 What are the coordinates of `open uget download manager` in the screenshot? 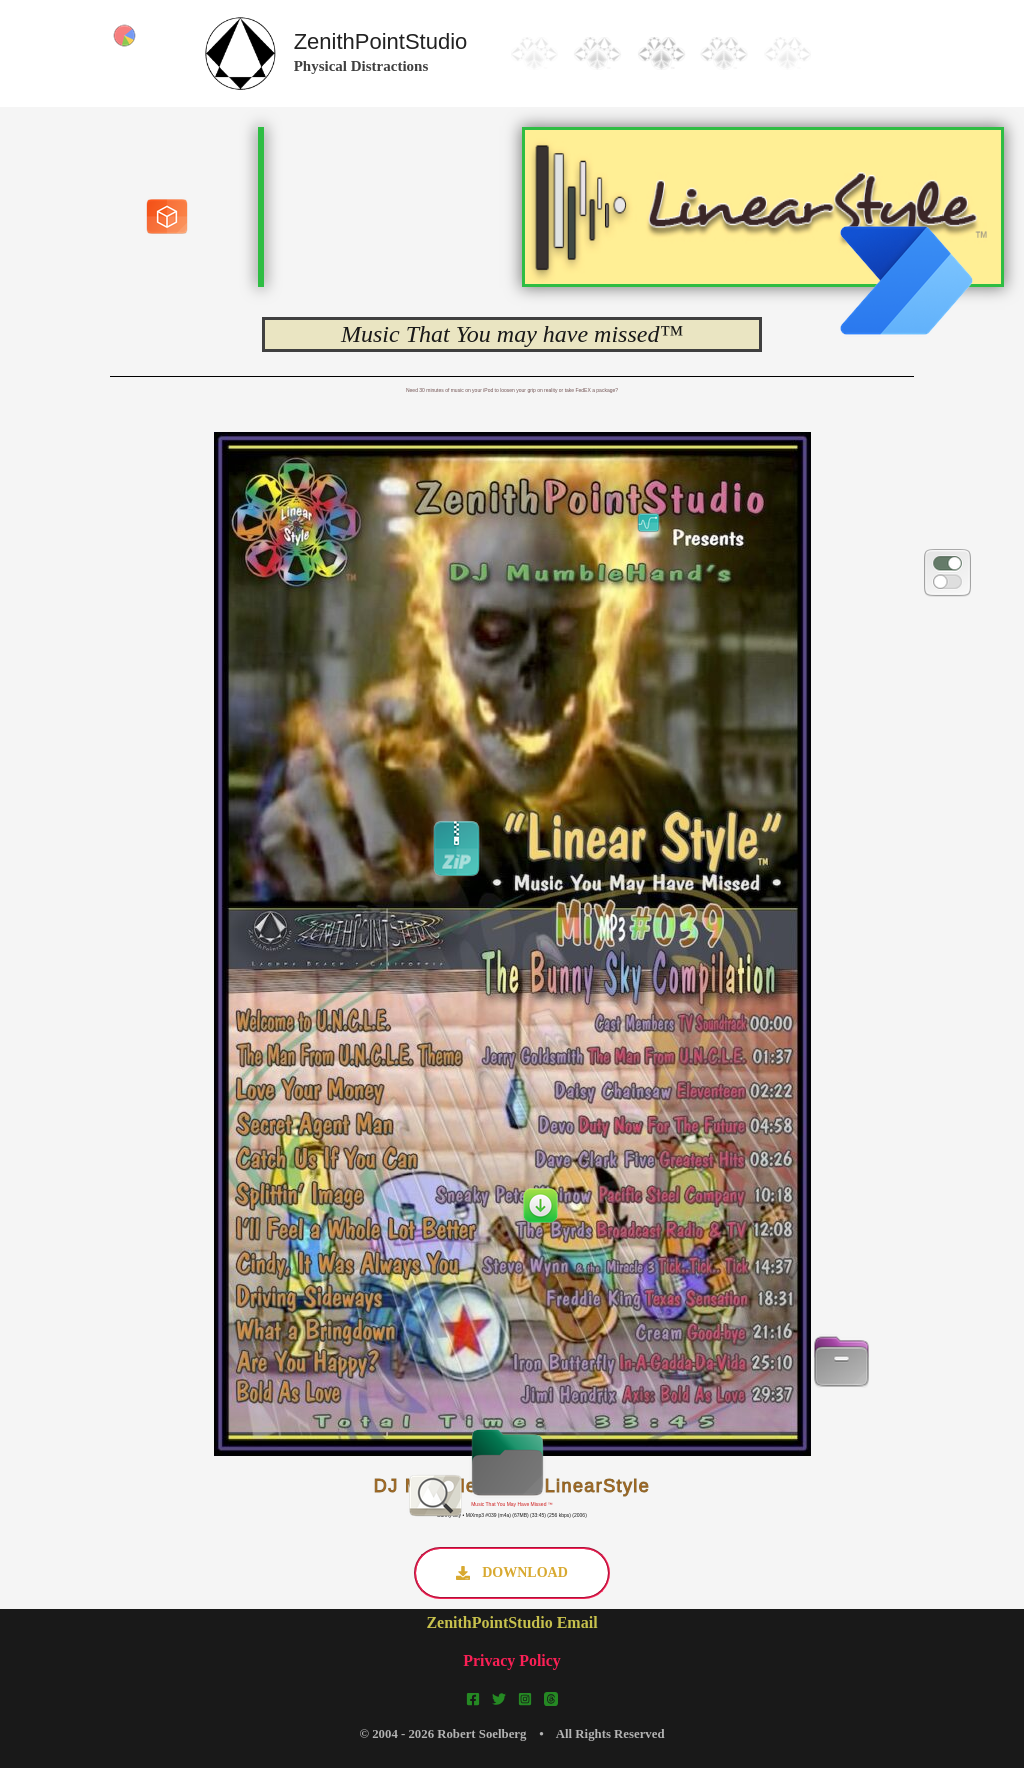 It's located at (540, 1205).